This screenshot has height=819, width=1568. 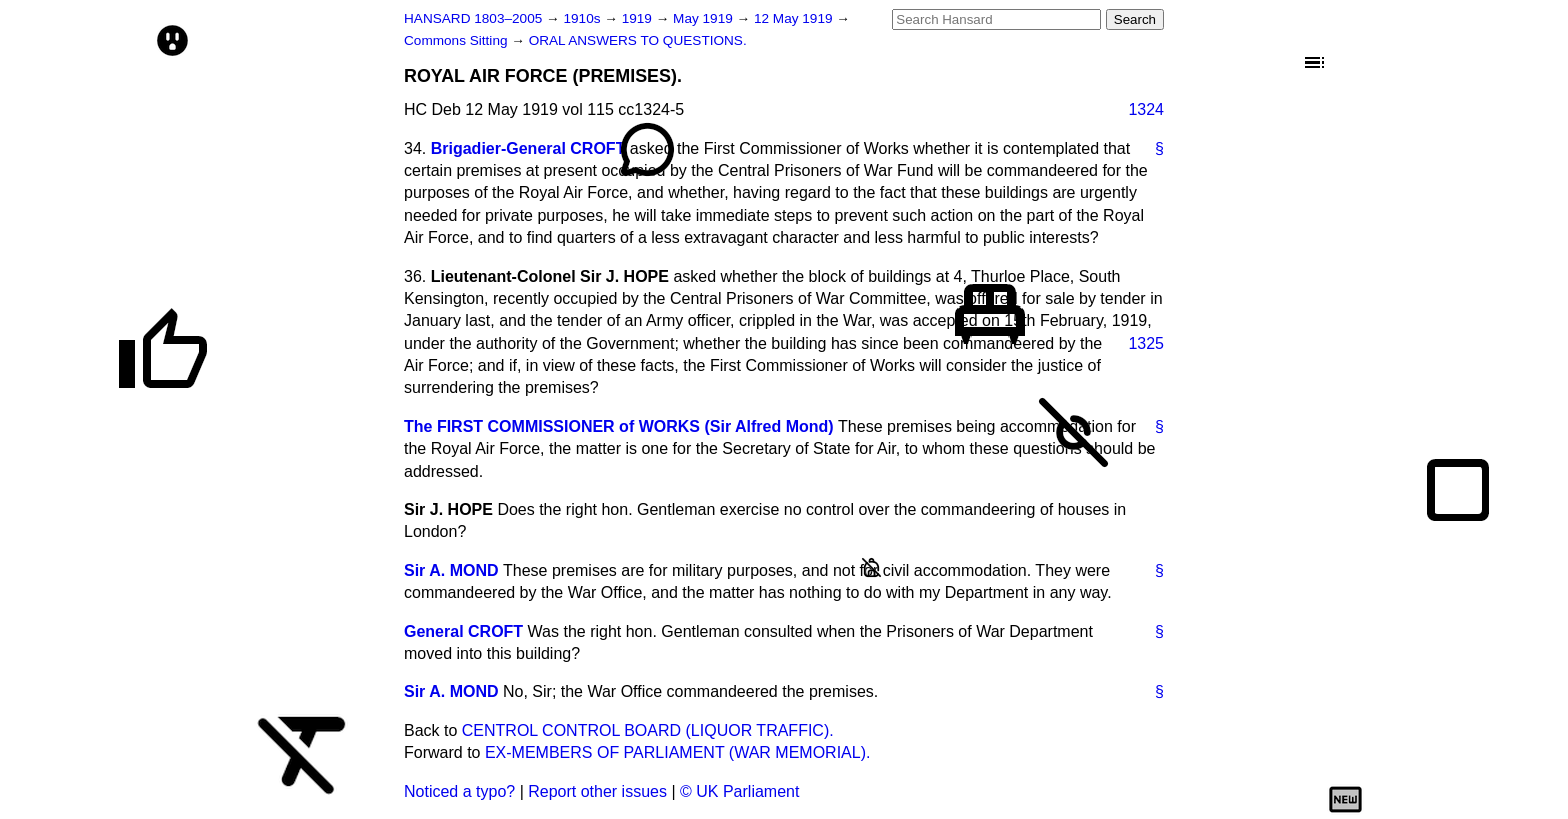 I want to click on indicates an electrical outlet or power socket, so click(x=172, y=40).